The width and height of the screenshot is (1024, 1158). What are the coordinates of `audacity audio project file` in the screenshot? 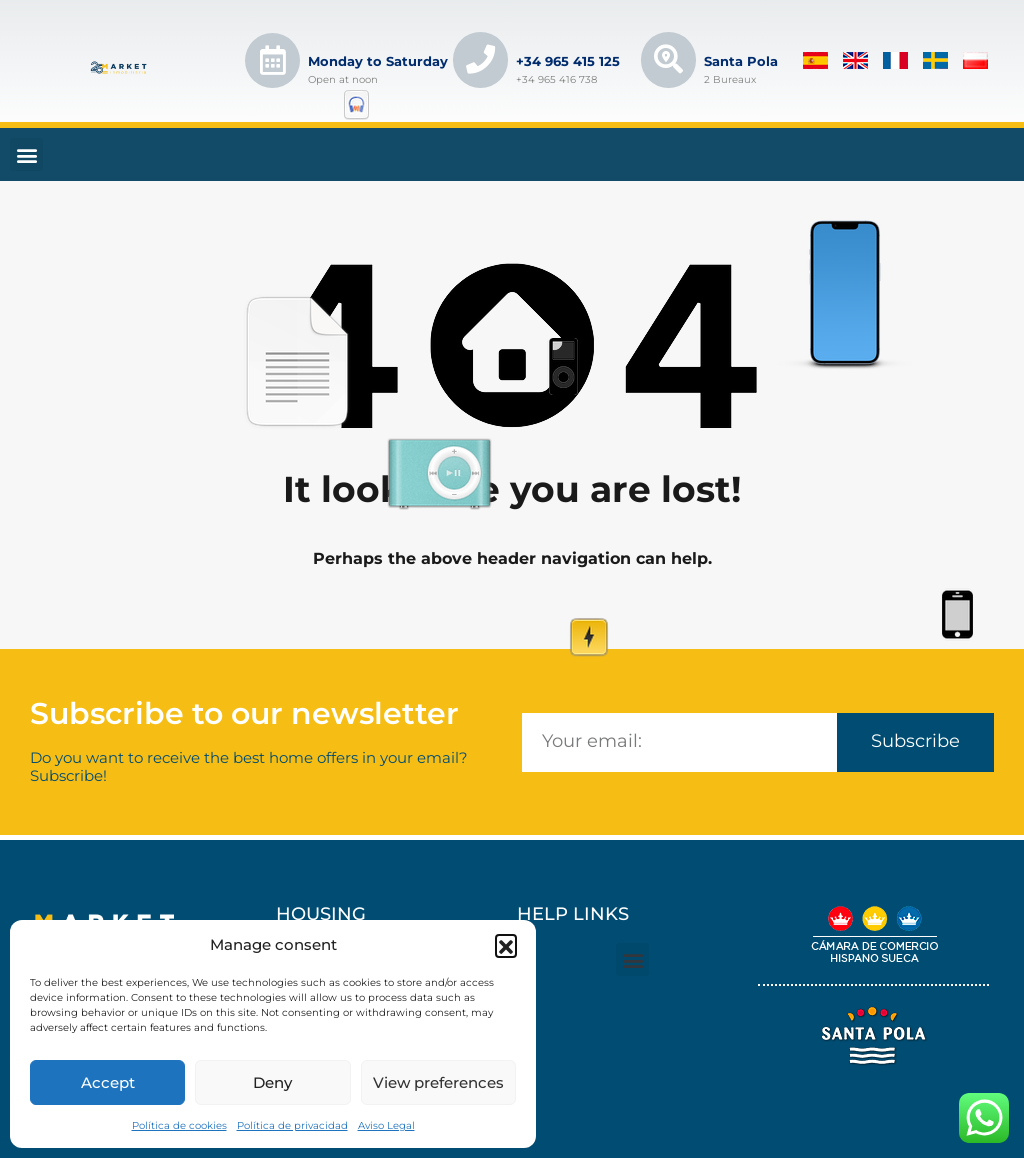 It's located at (356, 104).